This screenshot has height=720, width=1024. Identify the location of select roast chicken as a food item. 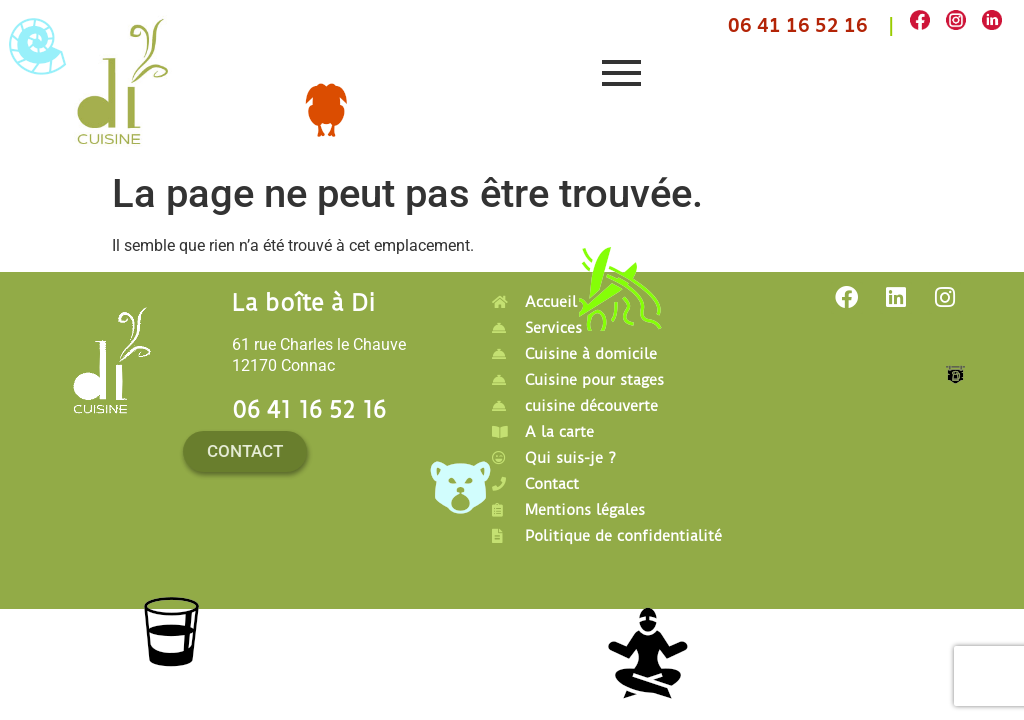
(327, 110).